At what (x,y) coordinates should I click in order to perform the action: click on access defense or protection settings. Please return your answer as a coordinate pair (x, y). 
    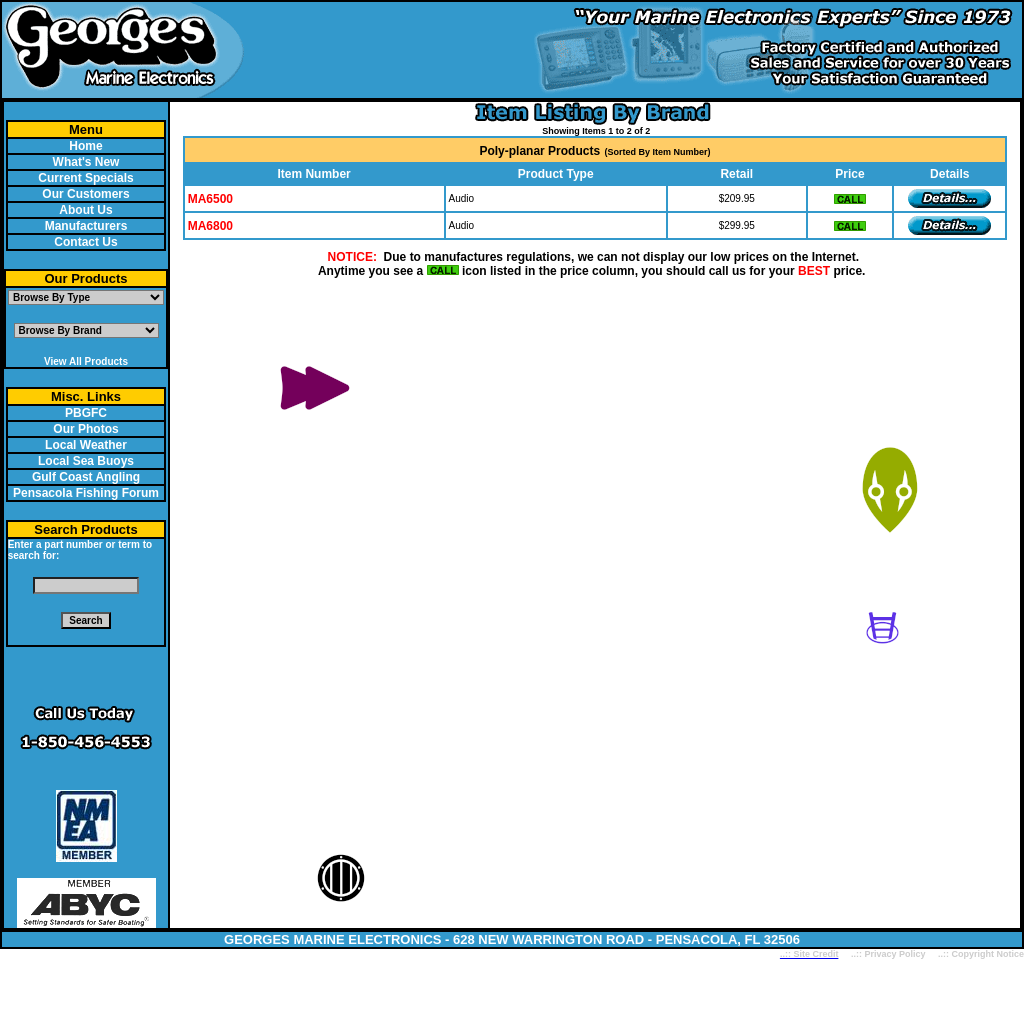
    Looking at the image, I should click on (341, 878).